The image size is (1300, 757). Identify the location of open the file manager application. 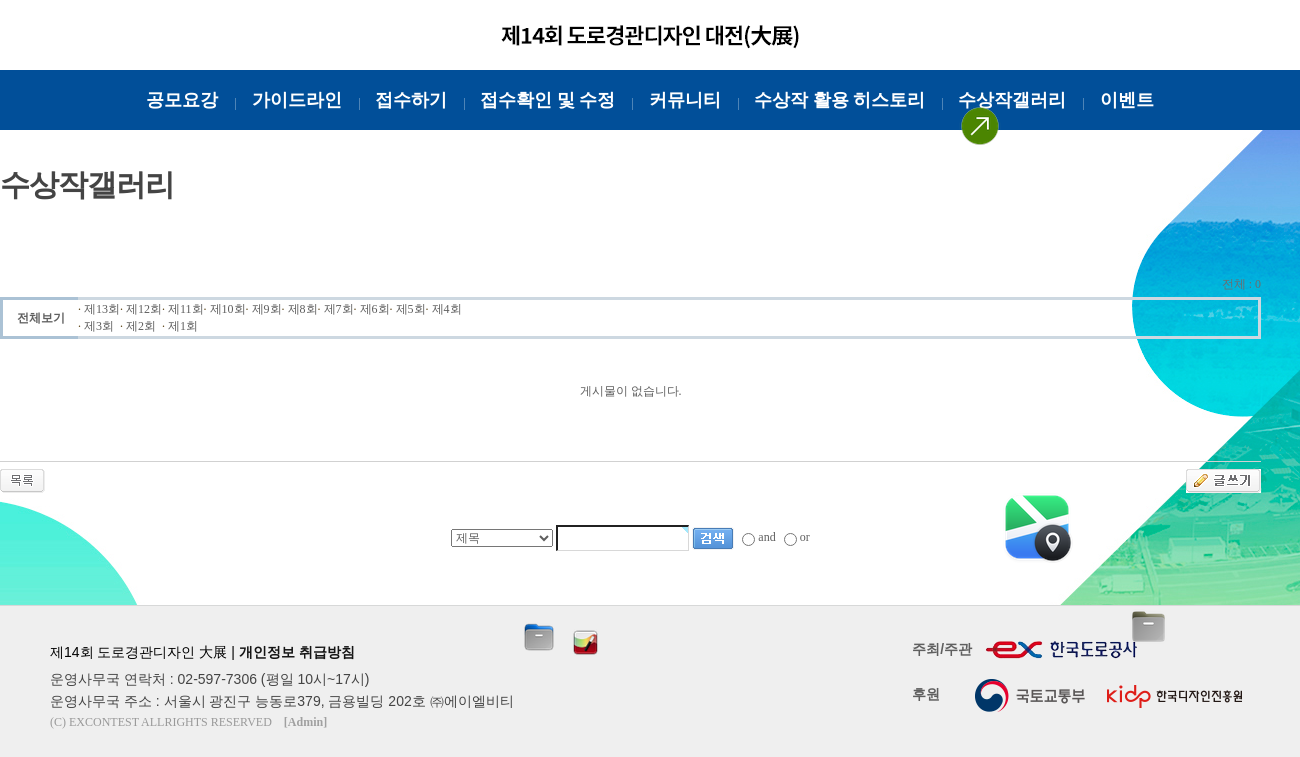
(539, 637).